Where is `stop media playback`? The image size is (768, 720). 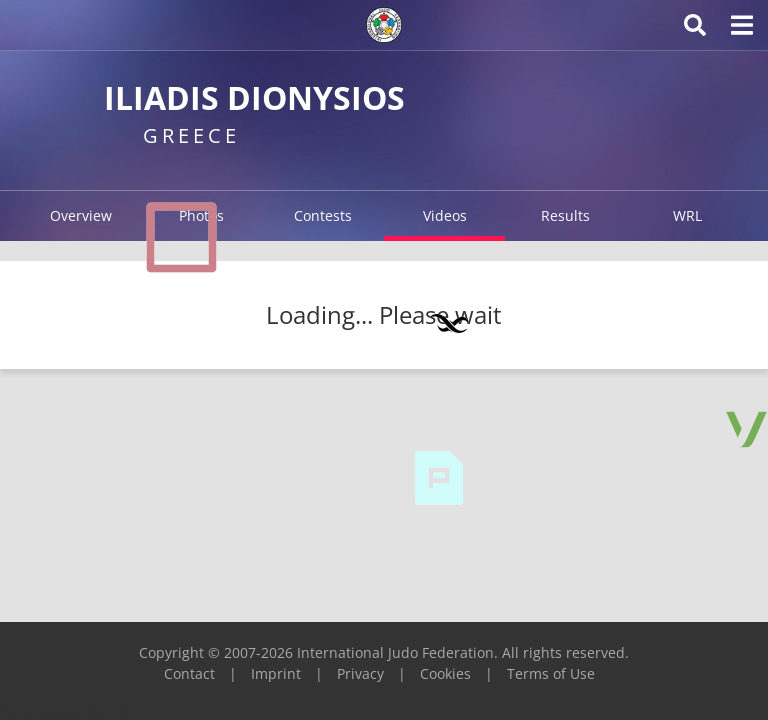
stop media playback is located at coordinates (181, 237).